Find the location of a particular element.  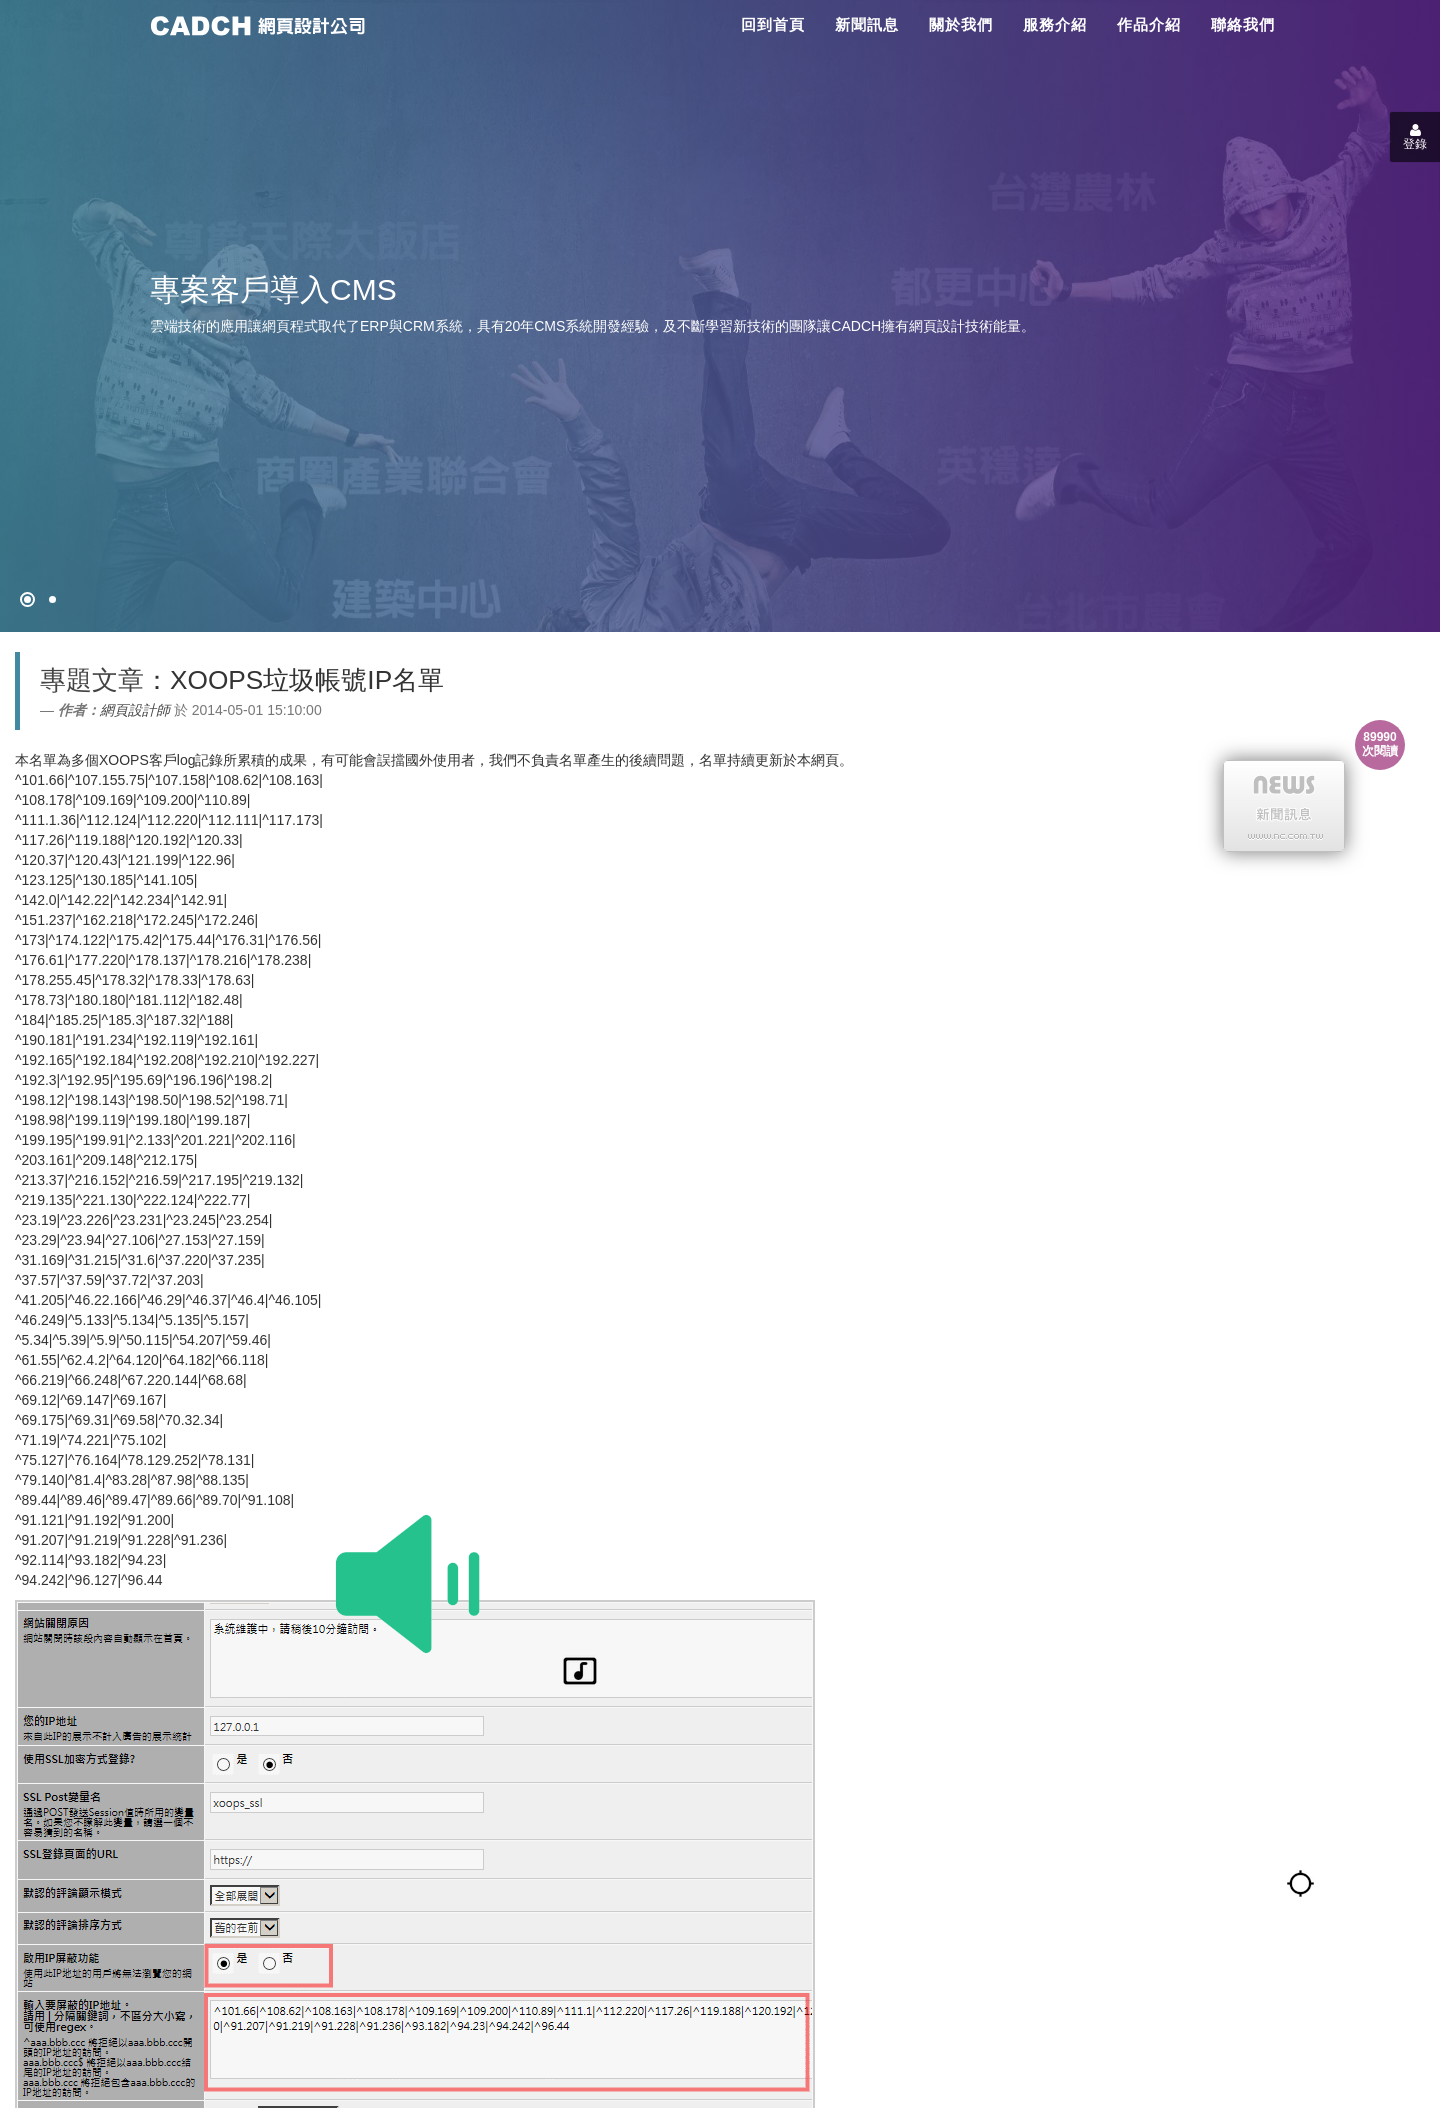

volume set to high is located at coordinates (405, 1584).